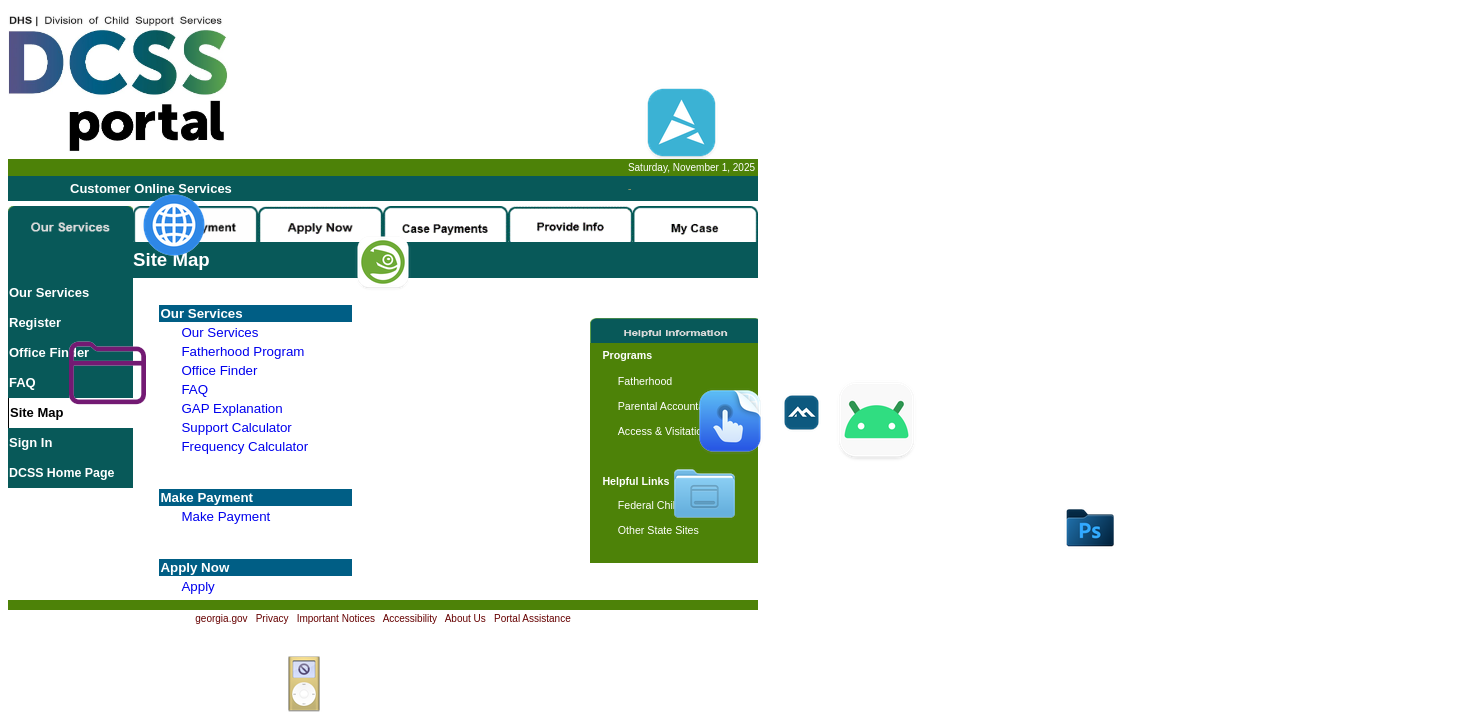 Image resolution: width=1459 pixels, height=720 pixels. Describe the element at coordinates (730, 421) in the screenshot. I see `open touchscreen settings and preferences` at that location.